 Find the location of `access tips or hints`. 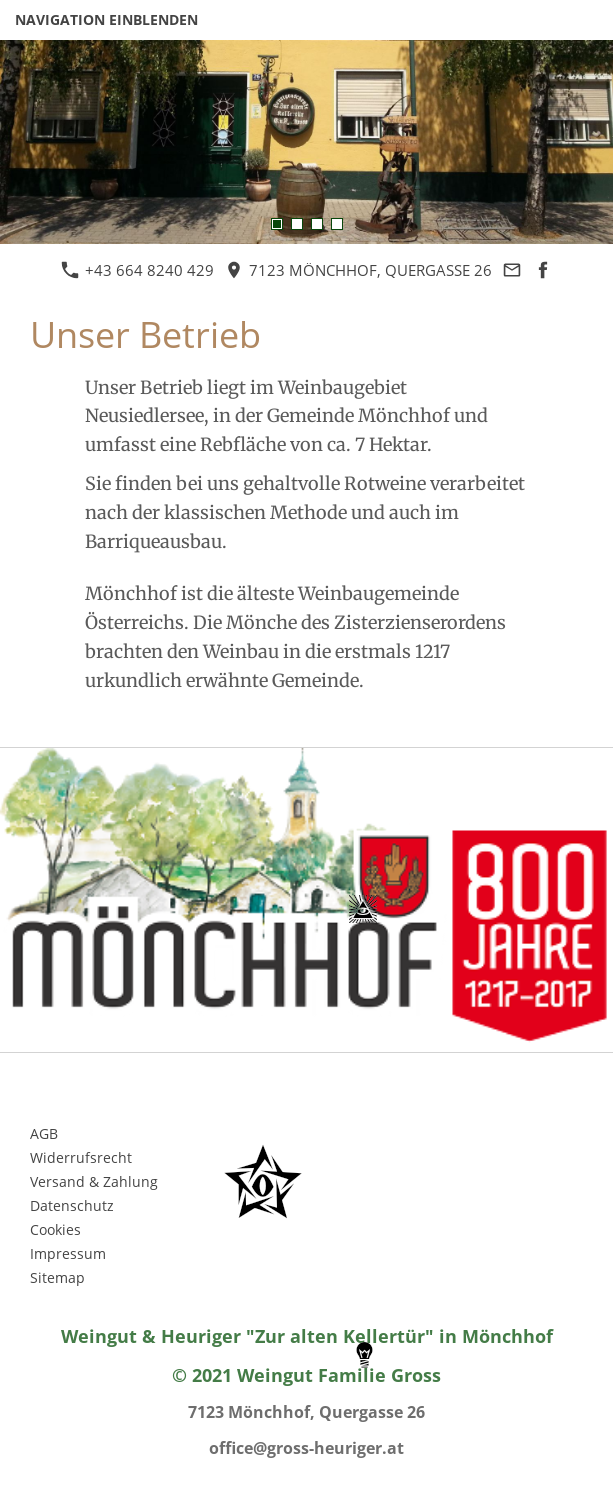

access tips or hints is located at coordinates (365, 1355).